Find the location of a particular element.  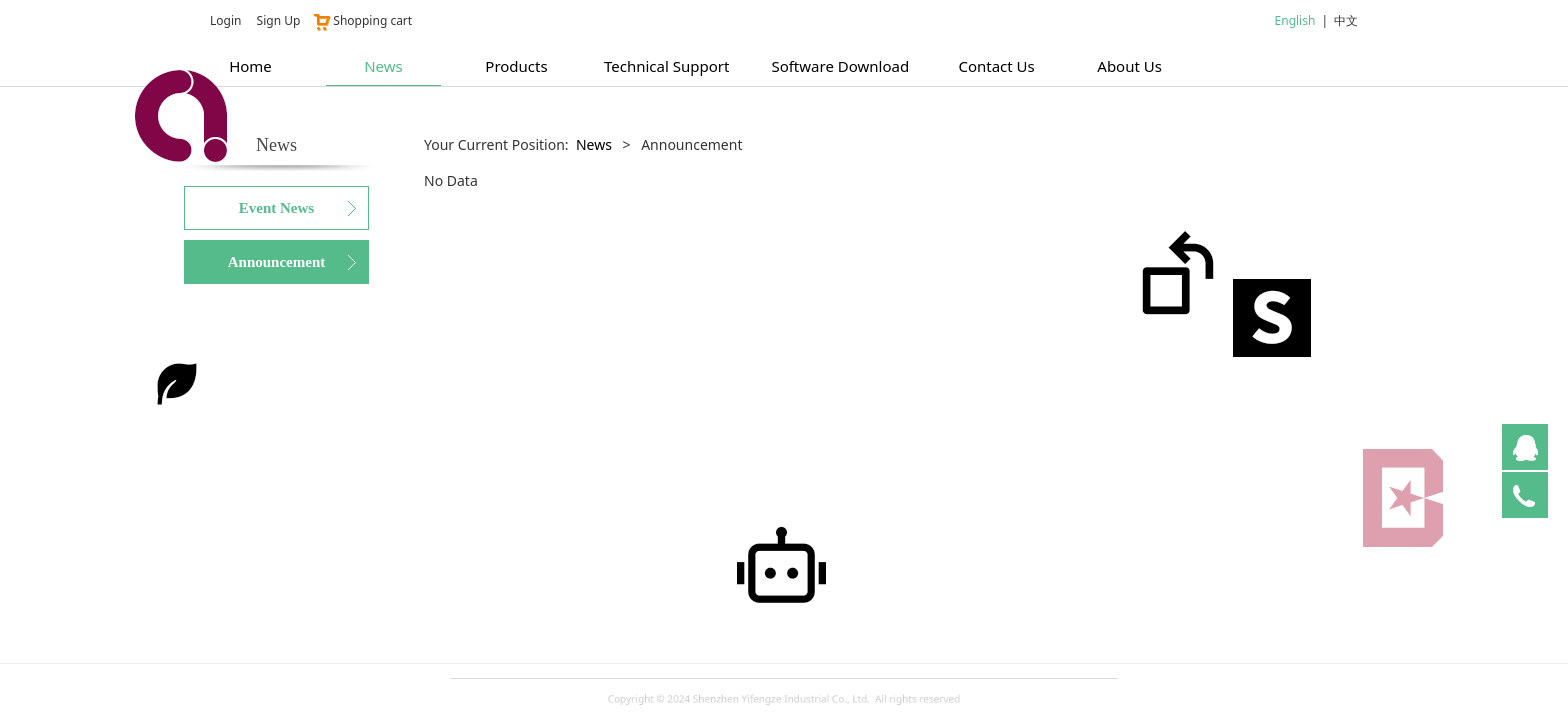

open beatstars music marketplace is located at coordinates (1403, 498).